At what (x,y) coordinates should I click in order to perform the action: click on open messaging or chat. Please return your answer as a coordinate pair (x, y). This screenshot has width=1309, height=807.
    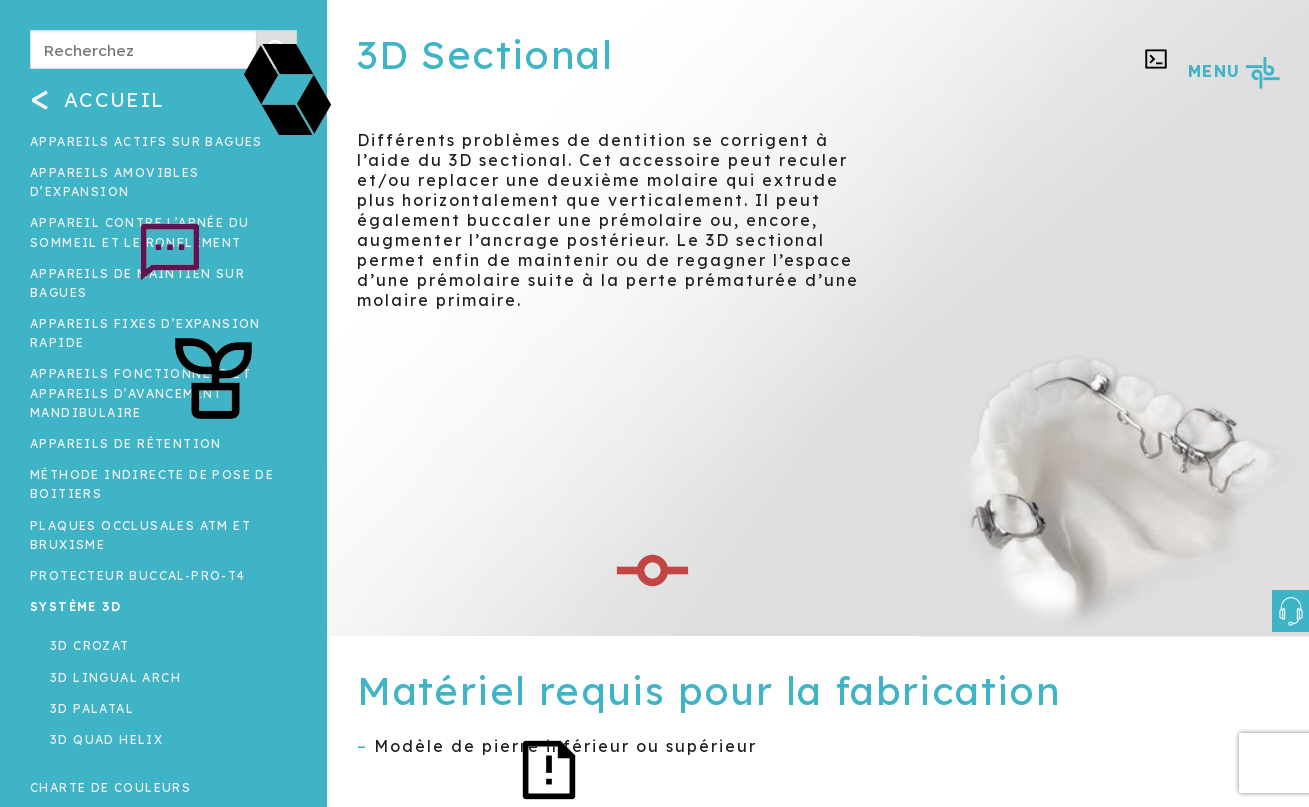
    Looking at the image, I should click on (170, 250).